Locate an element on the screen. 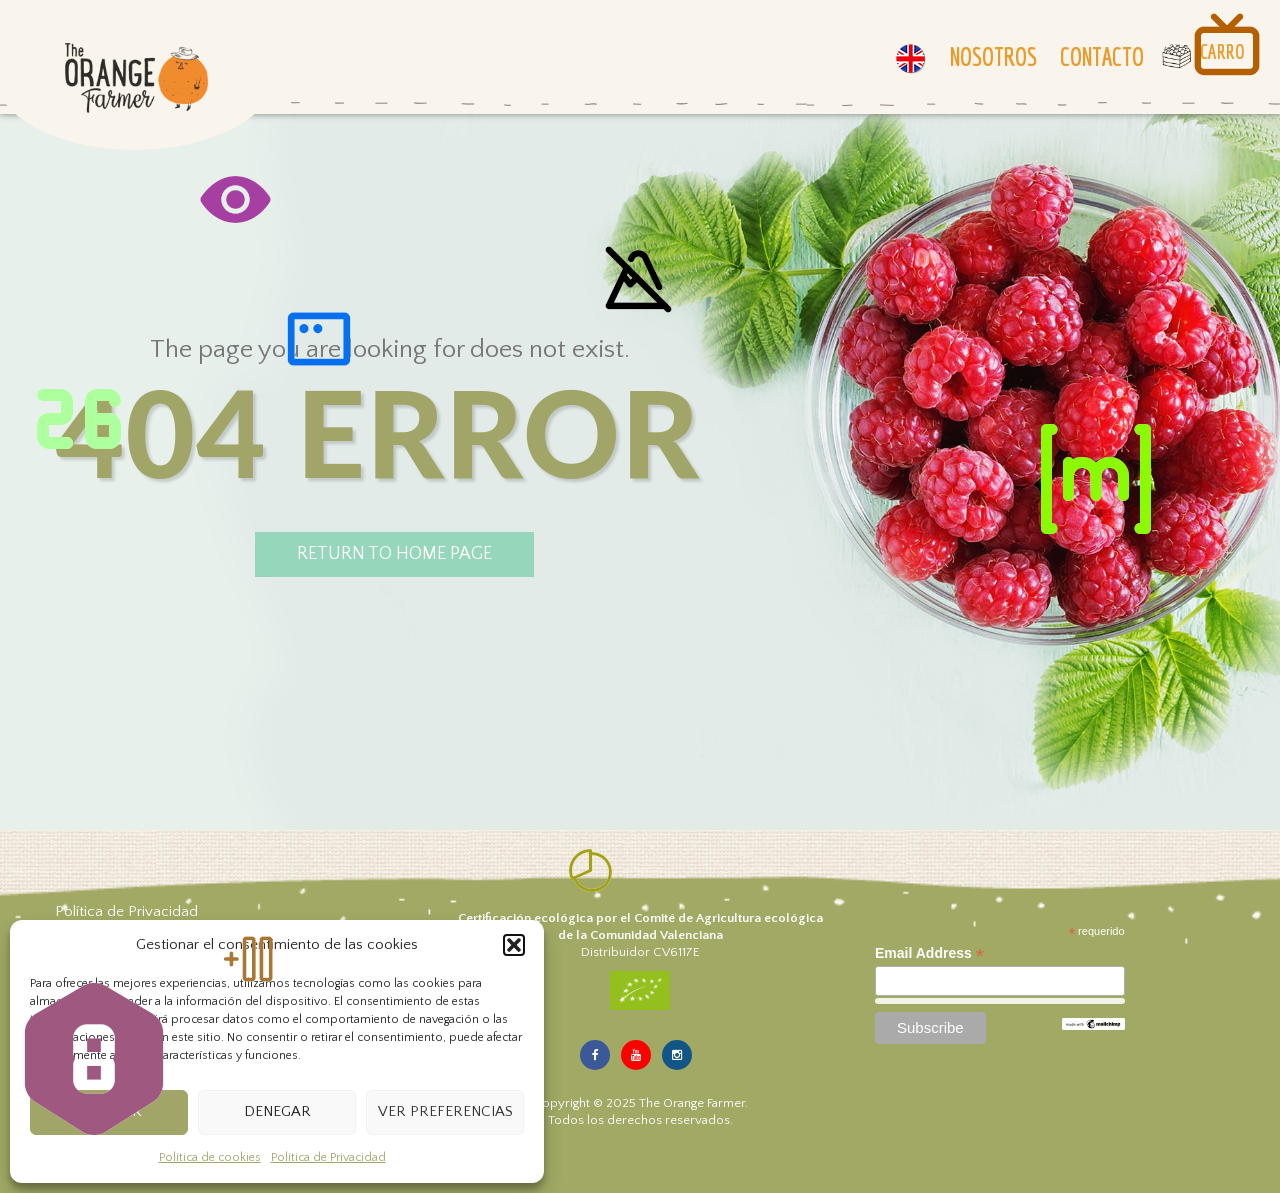 The height and width of the screenshot is (1193, 1280). open Matrix messaging app is located at coordinates (1096, 479).